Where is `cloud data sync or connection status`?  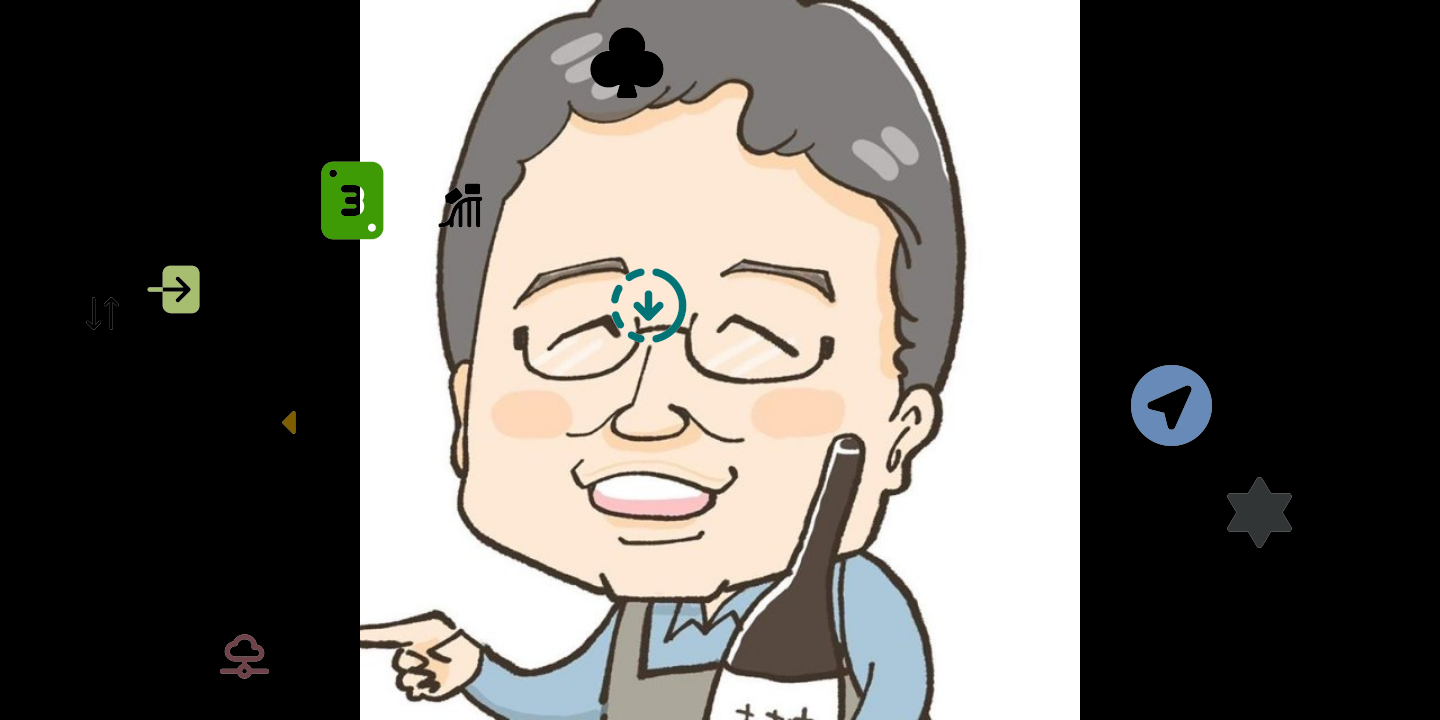
cloud data sync or connection status is located at coordinates (244, 656).